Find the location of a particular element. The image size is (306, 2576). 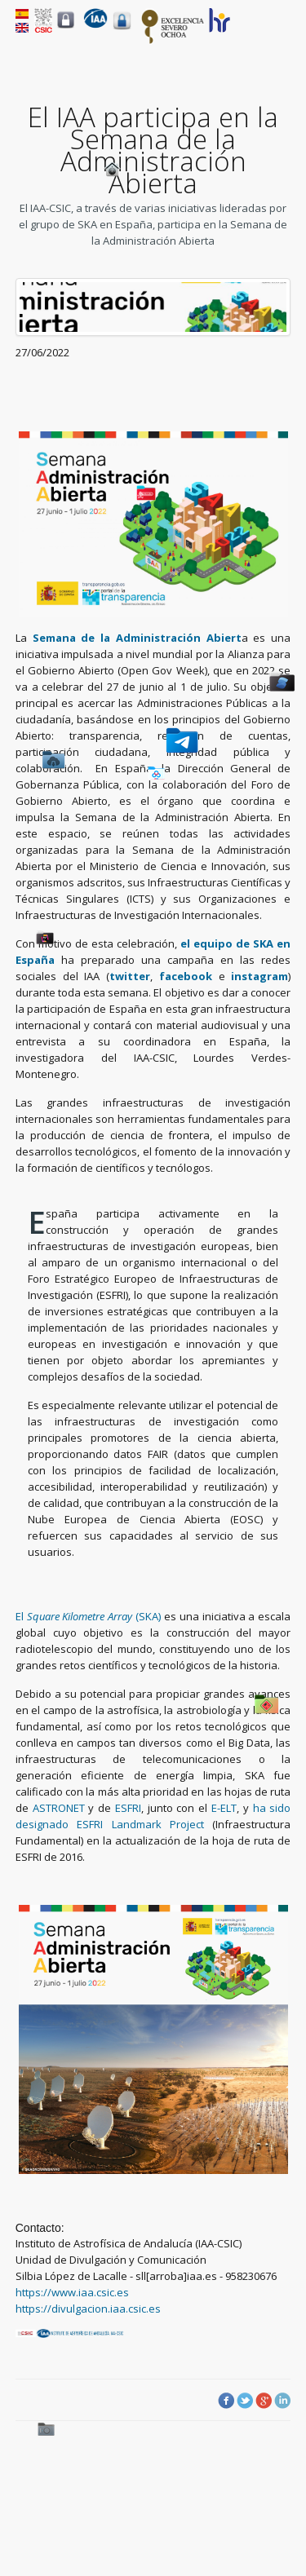

folder containing SolidJS project files is located at coordinates (282, 682).